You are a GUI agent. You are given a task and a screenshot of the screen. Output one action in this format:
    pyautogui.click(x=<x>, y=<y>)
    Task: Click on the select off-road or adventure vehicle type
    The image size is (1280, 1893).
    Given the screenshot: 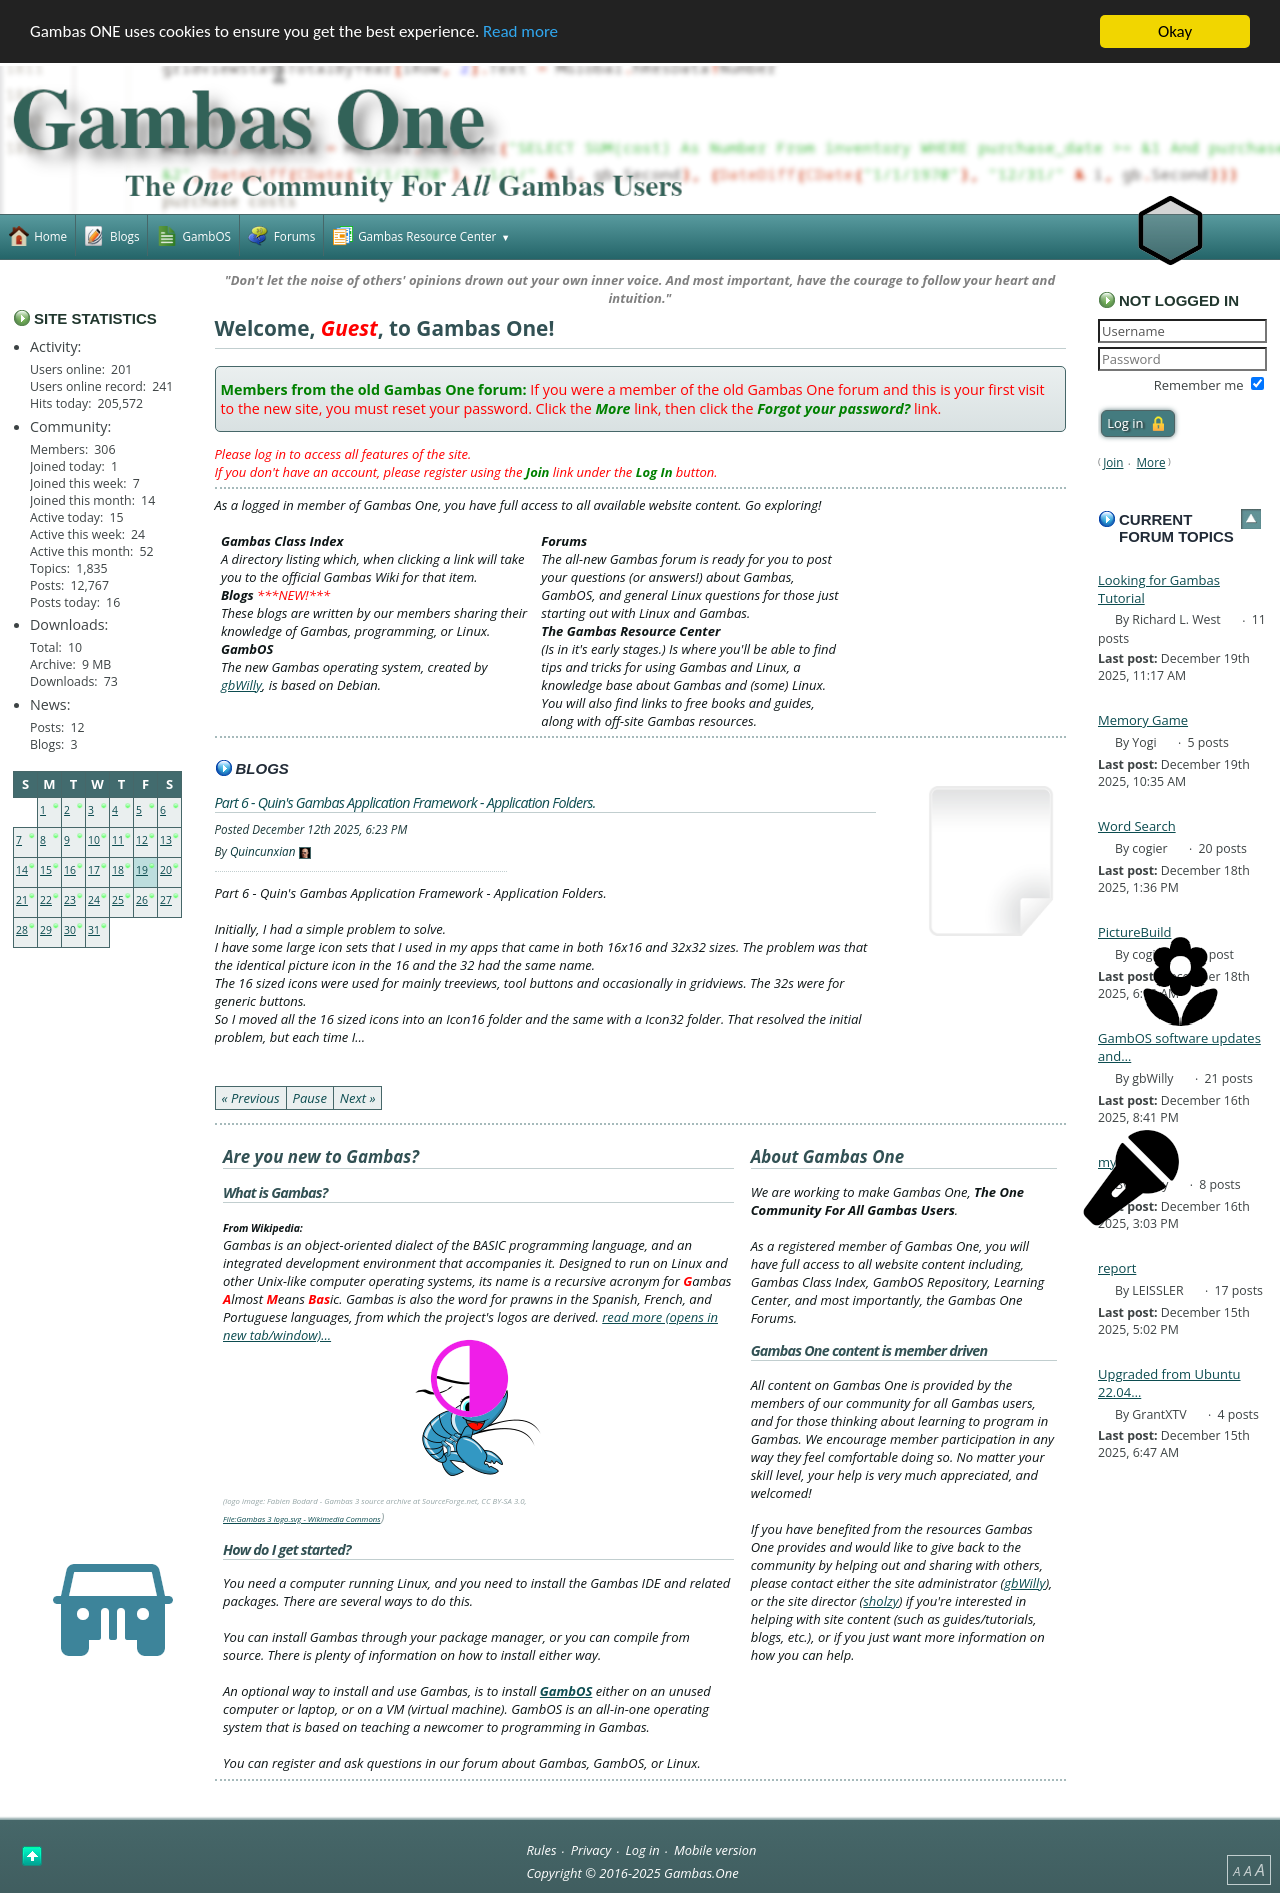 What is the action you would take?
    pyautogui.click(x=113, y=1612)
    